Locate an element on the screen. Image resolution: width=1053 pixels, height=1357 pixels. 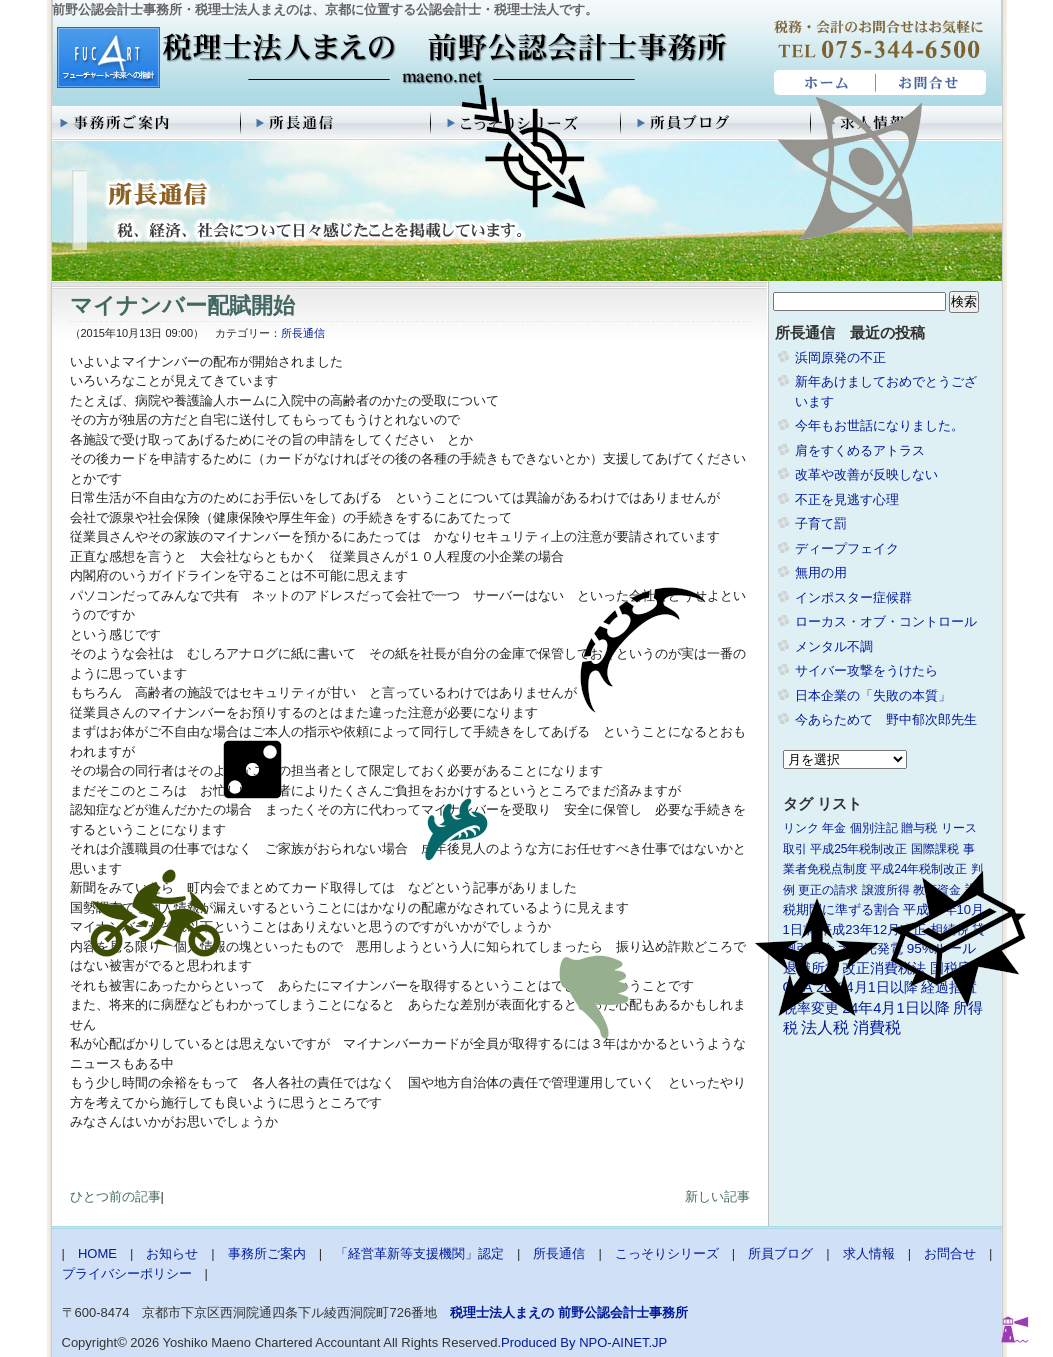
navigate to coastal or maritime features is located at coordinates (1015, 1329).